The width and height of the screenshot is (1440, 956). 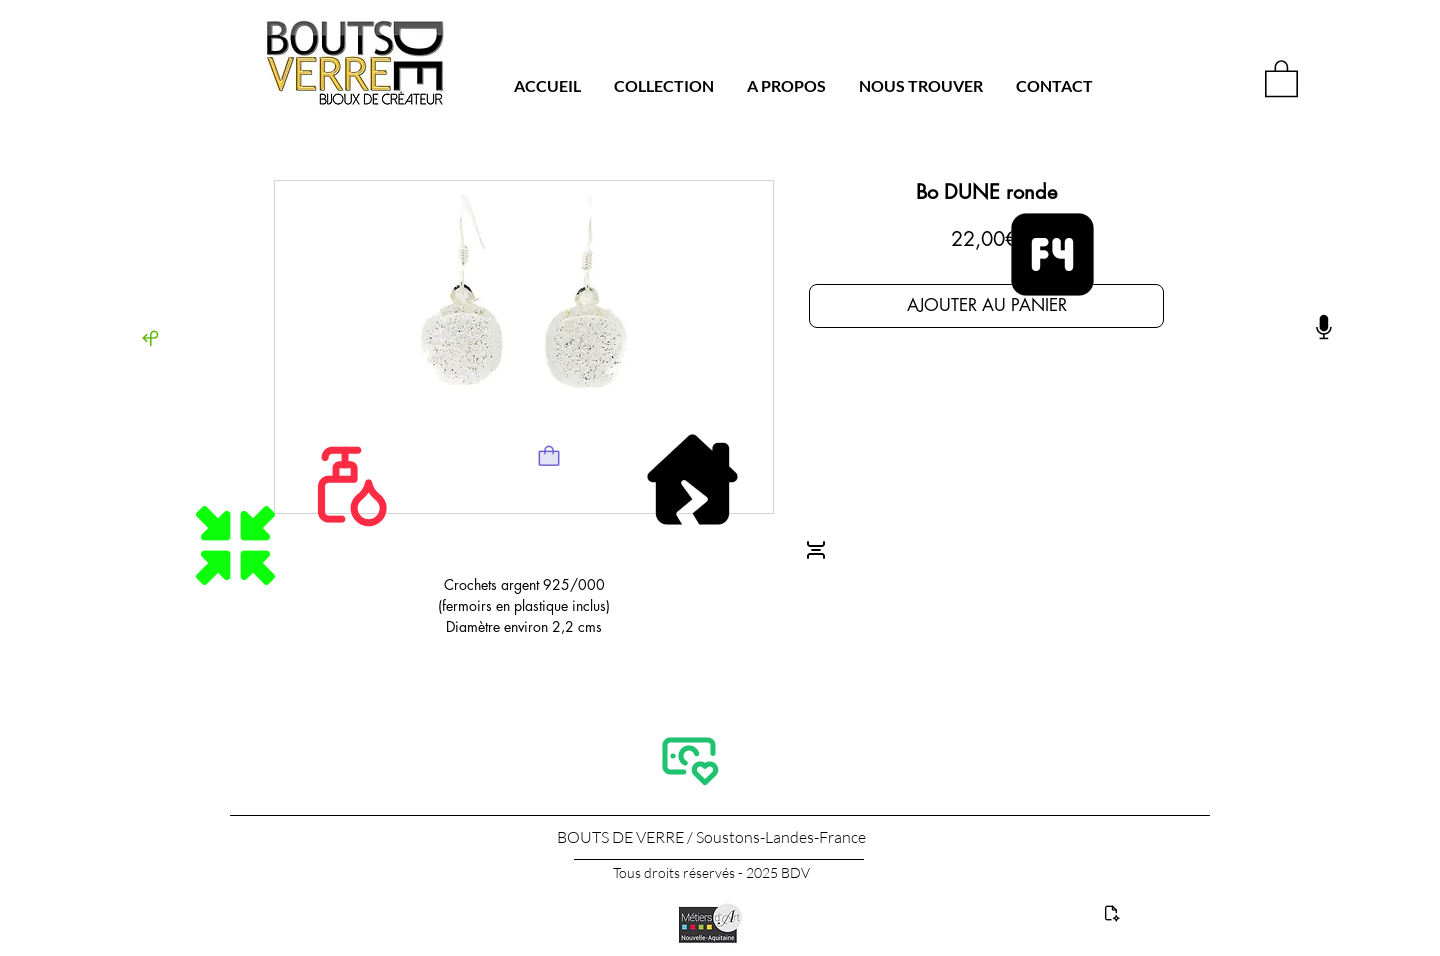 What do you see at coordinates (692, 479) in the screenshot?
I see `report property damage` at bounding box center [692, 479].